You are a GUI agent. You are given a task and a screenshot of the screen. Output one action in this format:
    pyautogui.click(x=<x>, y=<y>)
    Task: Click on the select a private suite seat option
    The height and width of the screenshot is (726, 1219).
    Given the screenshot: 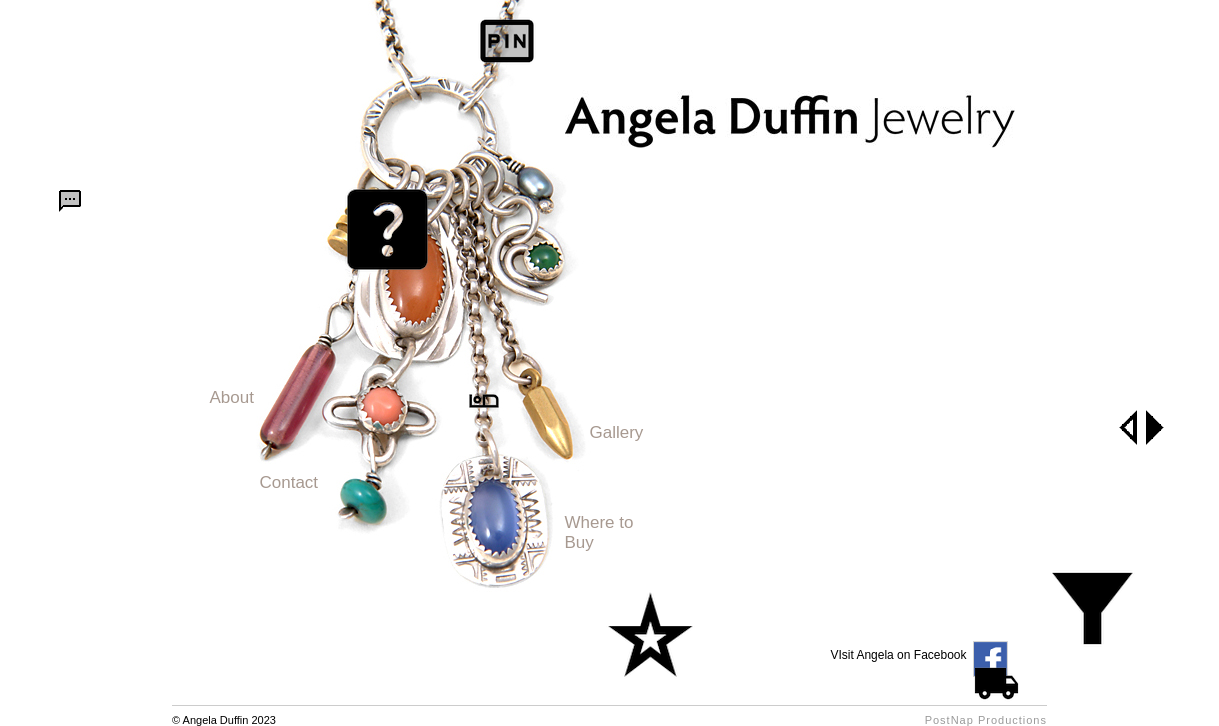 What is the action you would take?
    pyautogui.click(x=484, y=401)
    